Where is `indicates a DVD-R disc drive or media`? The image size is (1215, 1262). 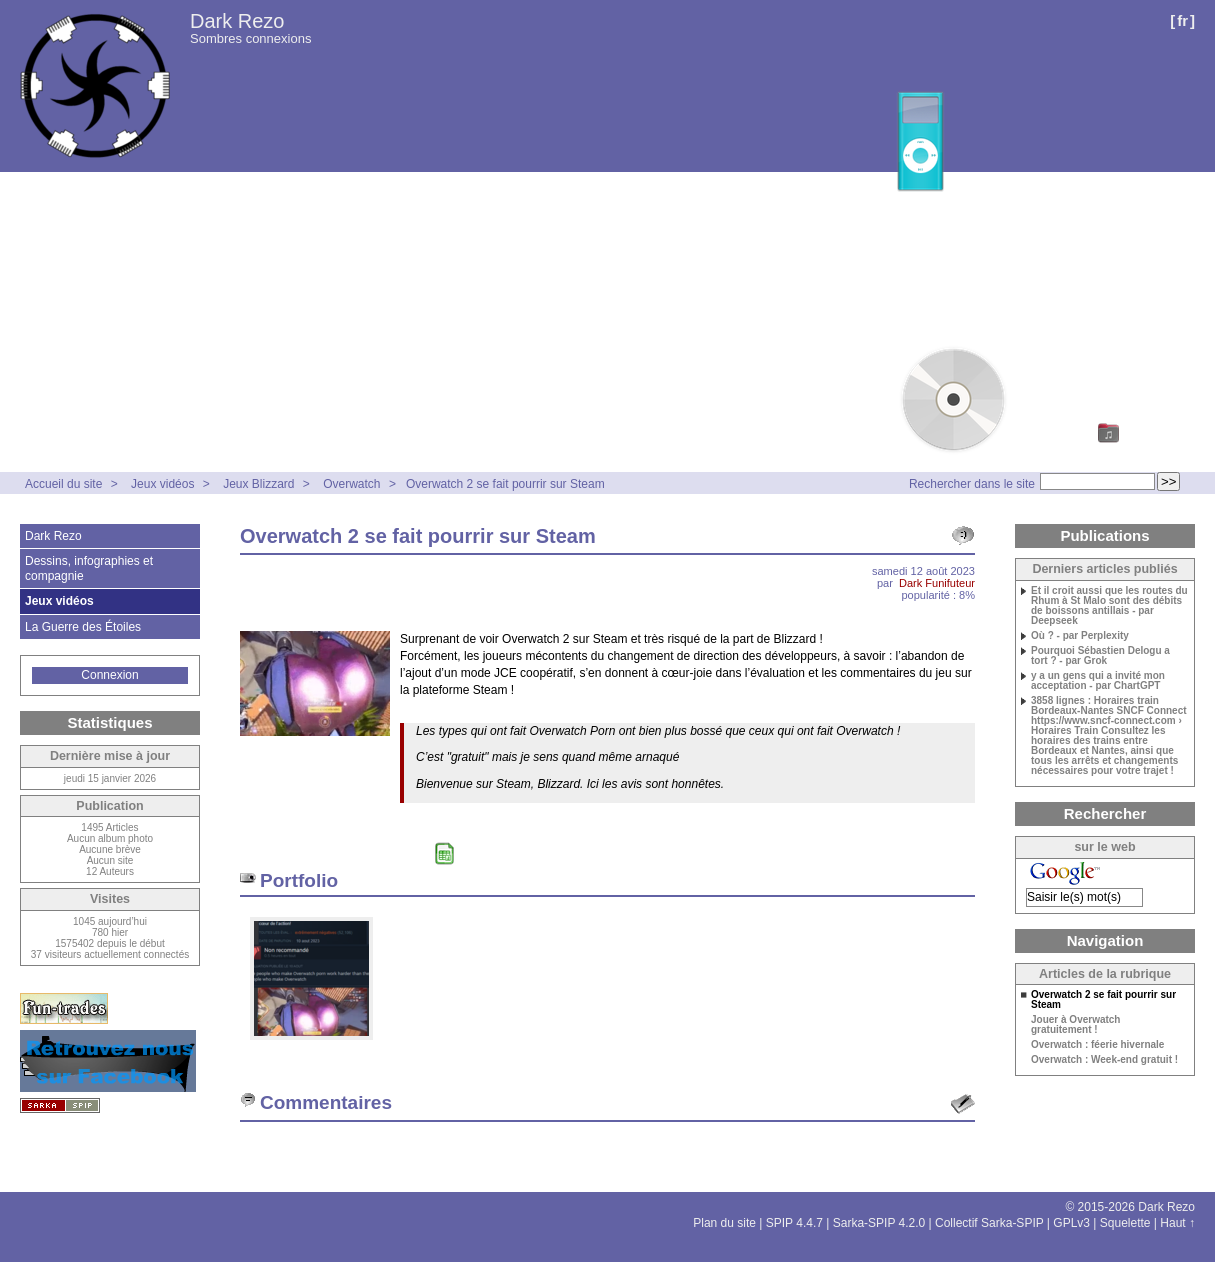 indicates a DVD-R disc drive or media is located at coordinates (953, 399).